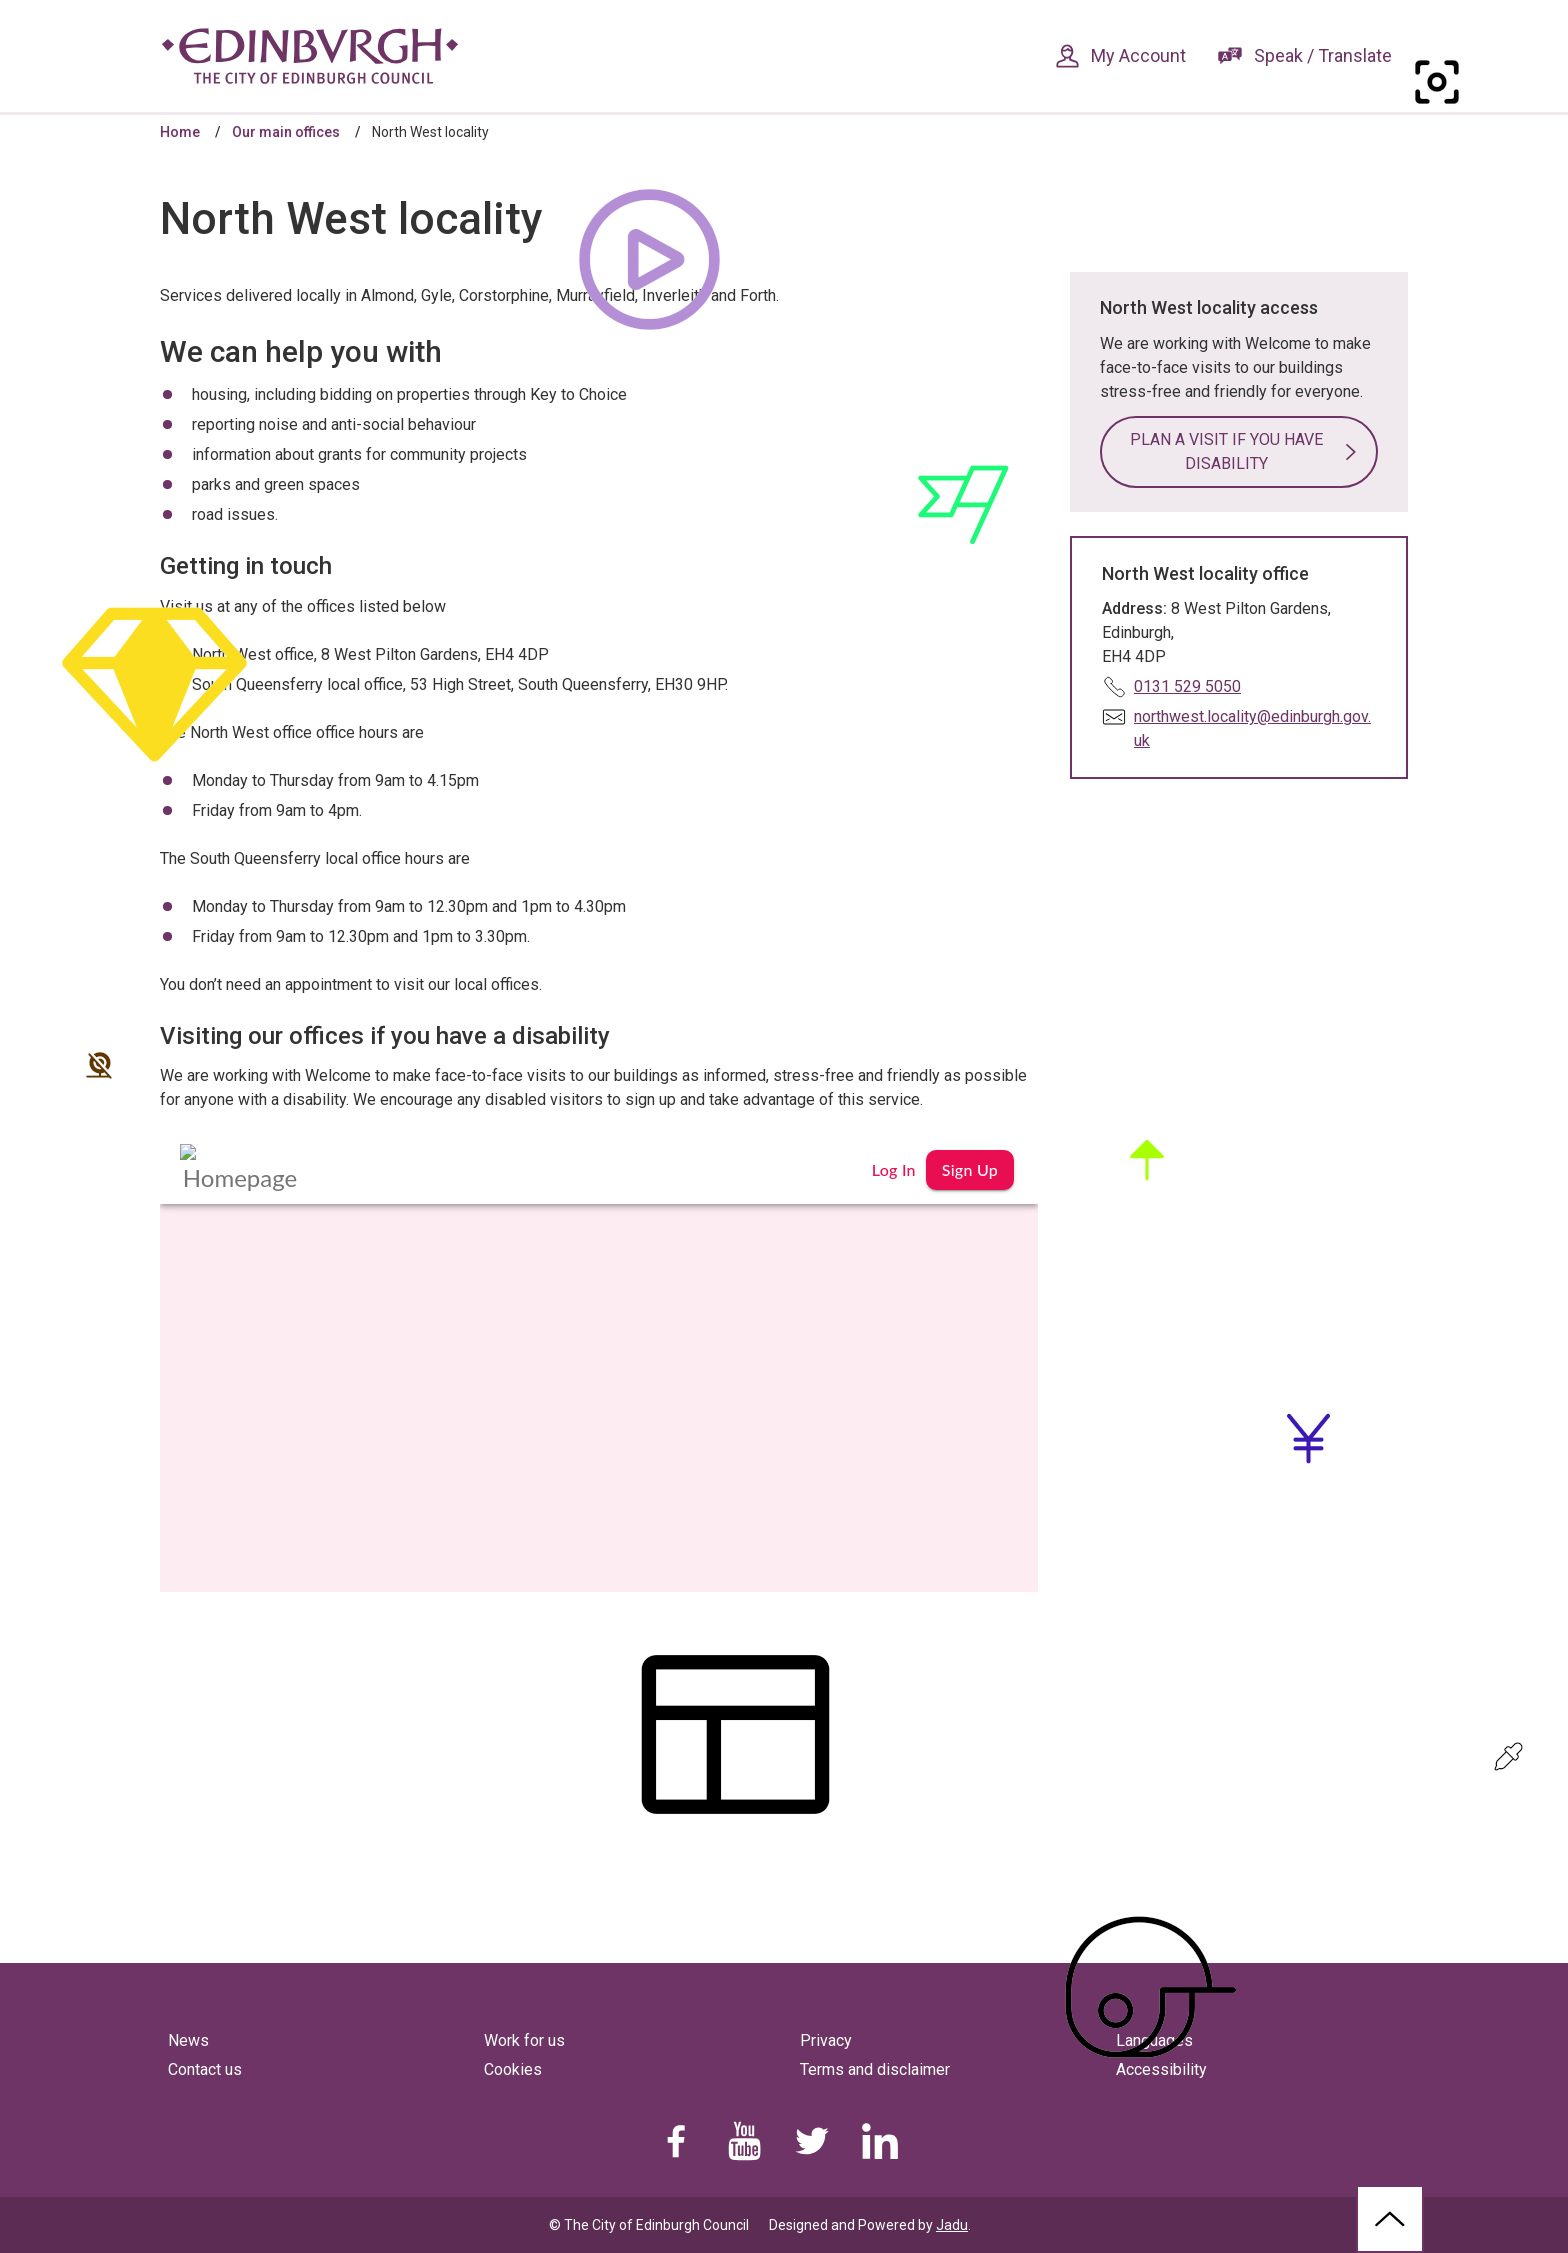 The image size is (1568, 2253). Describe the element at coordinates (735, 1734) in the screenshot. I see `change page layout or view` at that location.